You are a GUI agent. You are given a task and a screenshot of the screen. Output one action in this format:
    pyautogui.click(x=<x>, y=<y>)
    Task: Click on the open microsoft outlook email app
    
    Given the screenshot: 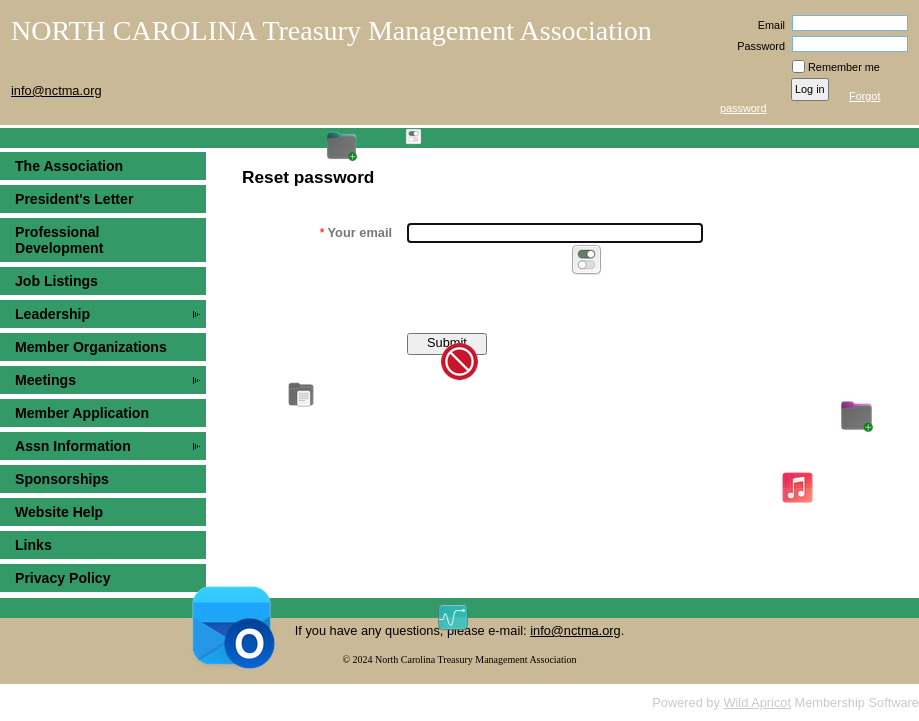 What is the action you would take?
    pyautogui.click(x=231, y=625)
    